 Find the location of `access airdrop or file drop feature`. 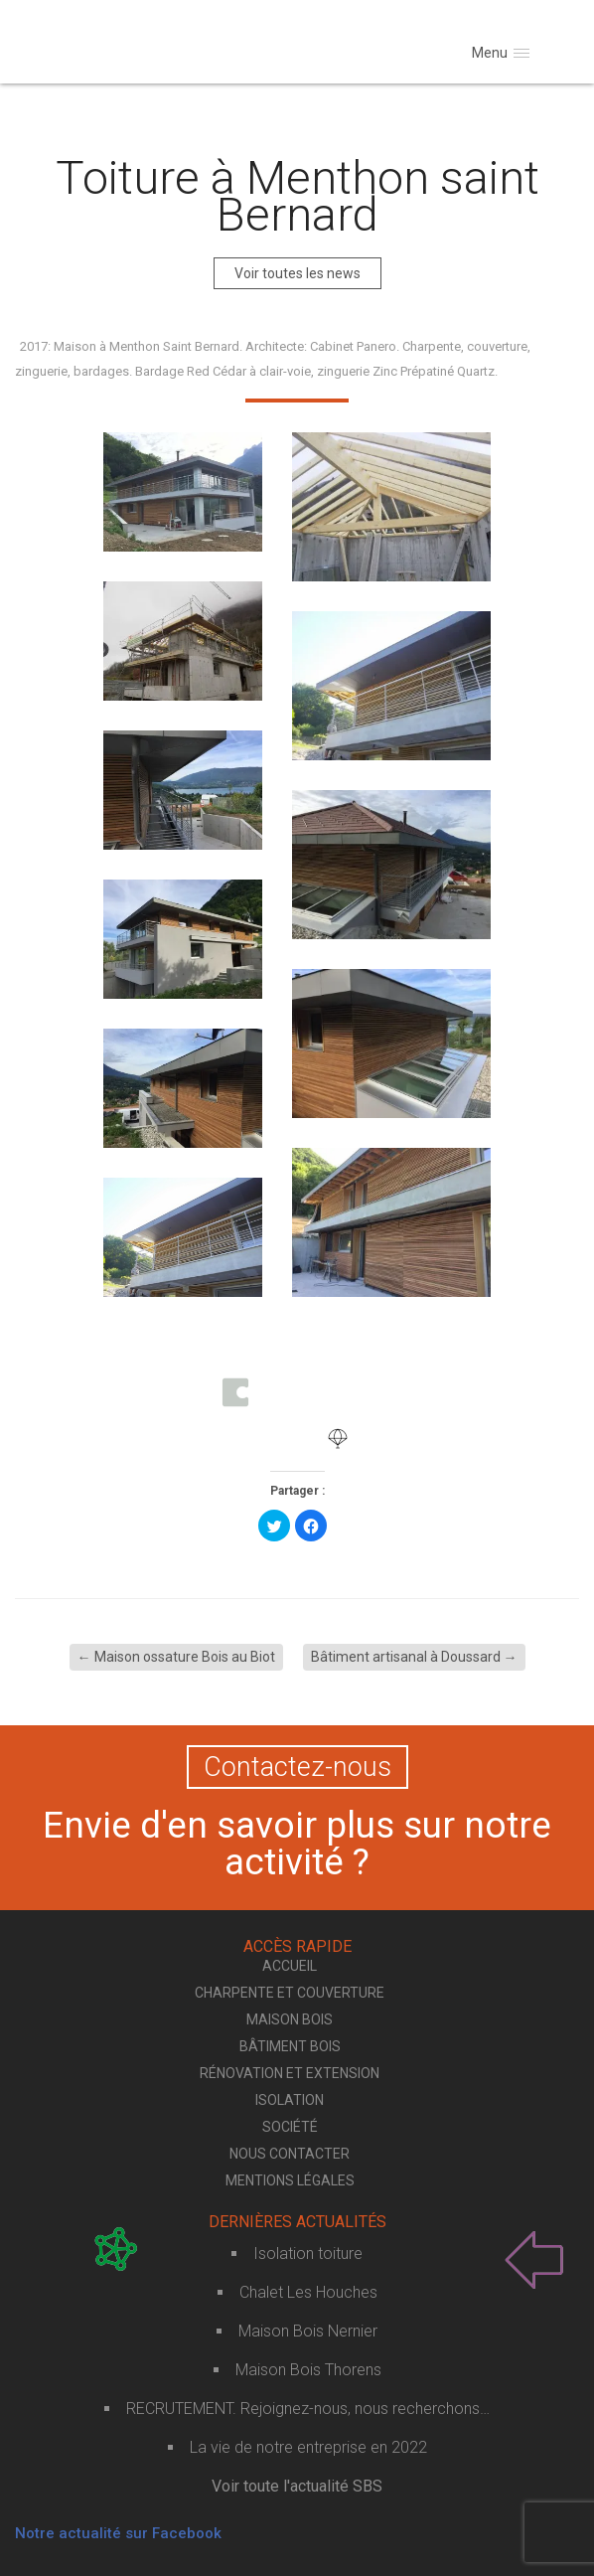

access airdrop or file drop feature is located at coordinates (338, 1439).